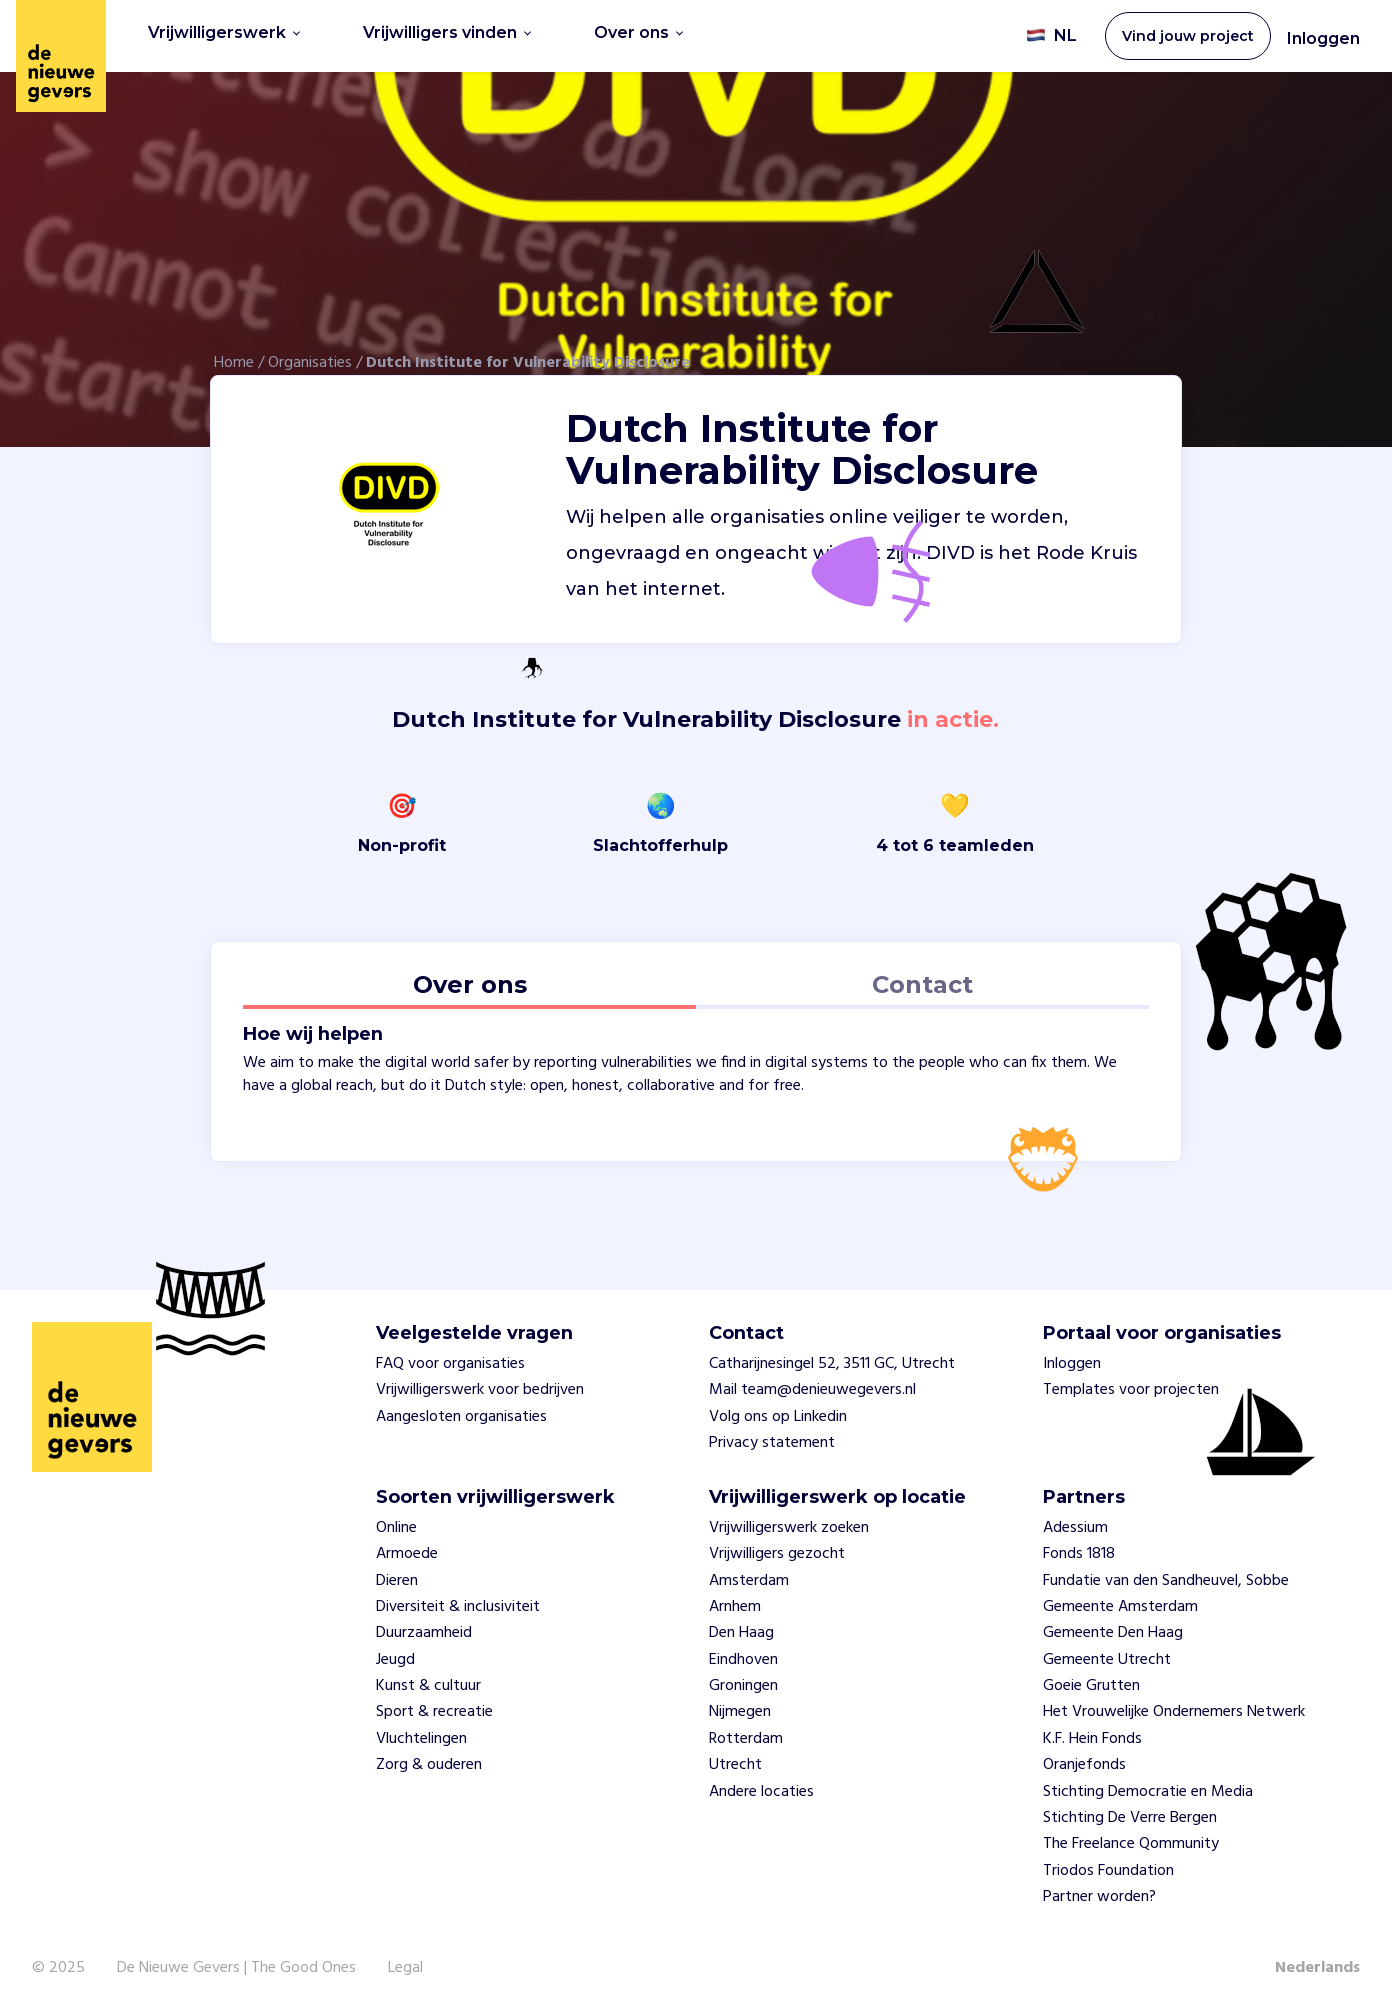  Describe the element at coordinates (1036, 289) in the screenshot. I see `set target or objective marker` at that location.